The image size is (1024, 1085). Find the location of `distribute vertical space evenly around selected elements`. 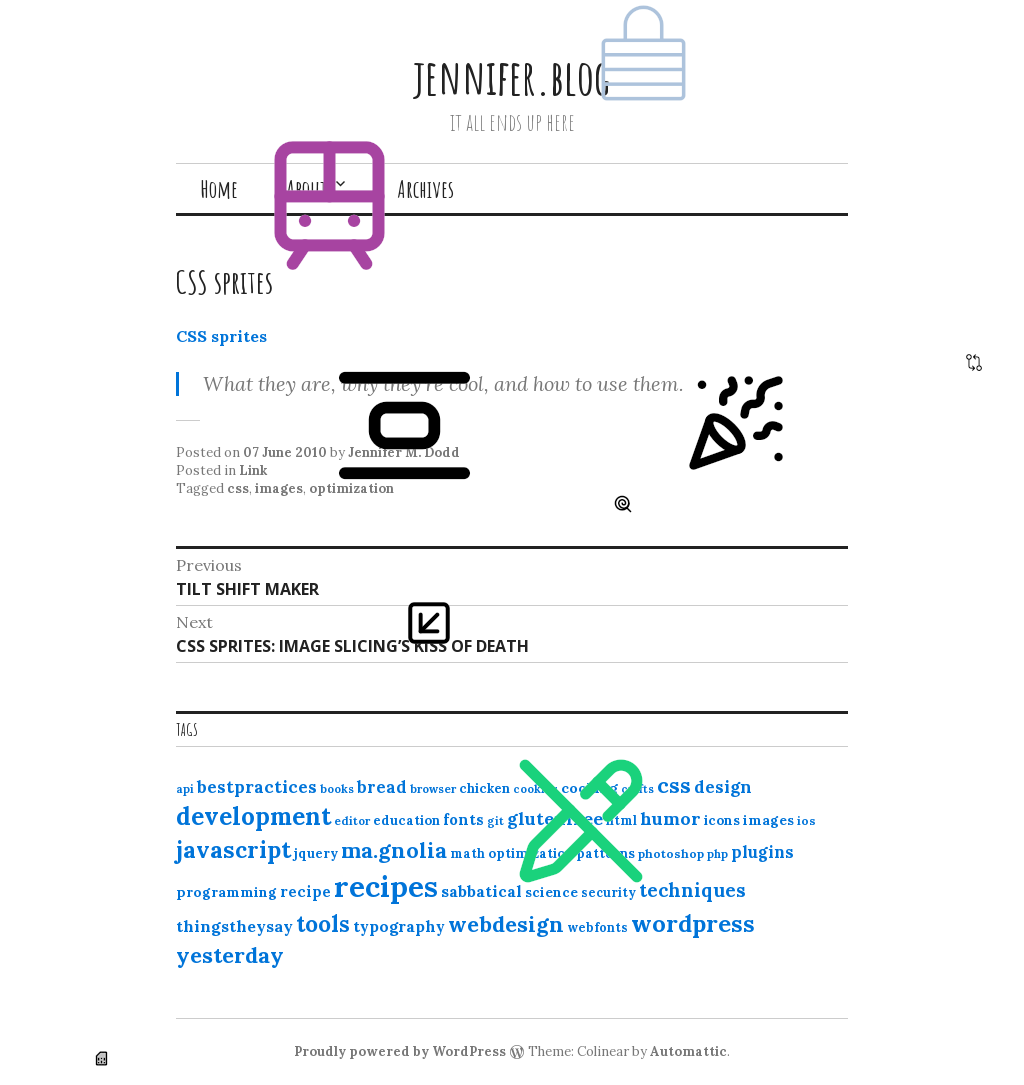

distribute vertical space evenly around selected elements is located at coordinates (404, 425).